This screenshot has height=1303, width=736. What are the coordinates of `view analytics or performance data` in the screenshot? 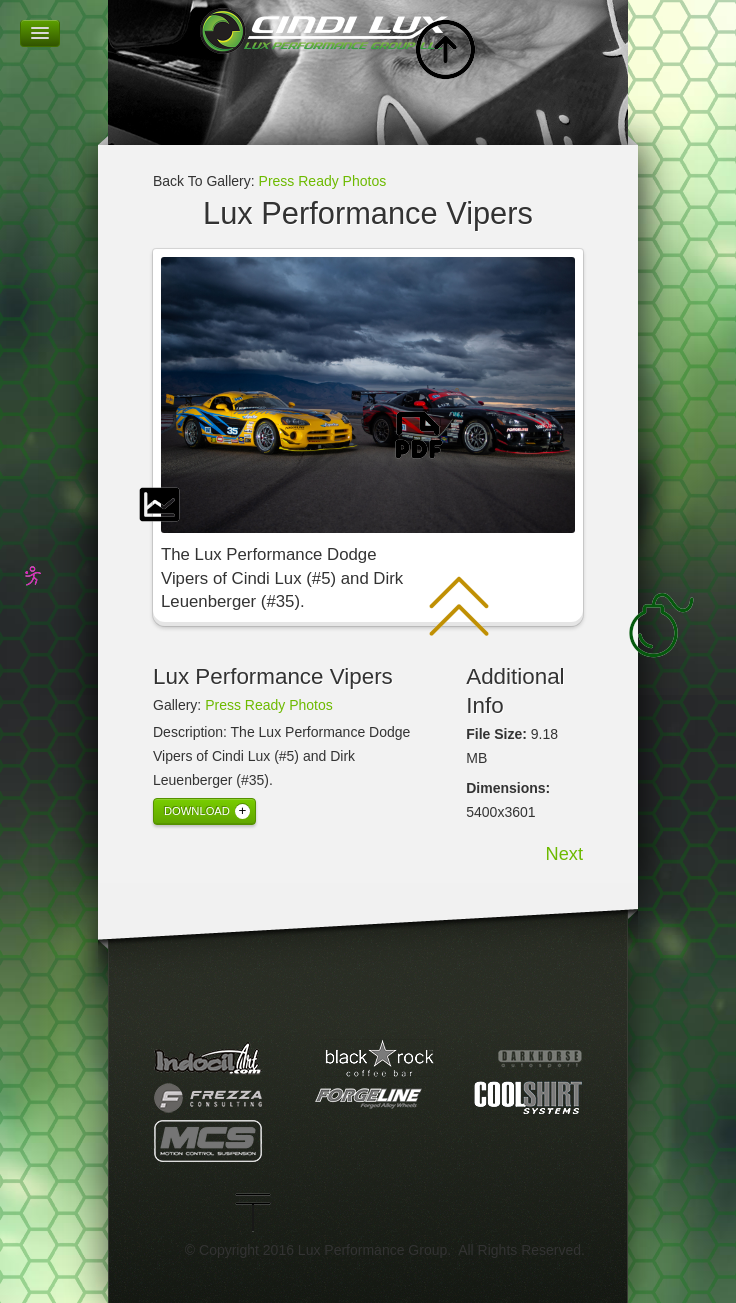 It's located at (159, 504).